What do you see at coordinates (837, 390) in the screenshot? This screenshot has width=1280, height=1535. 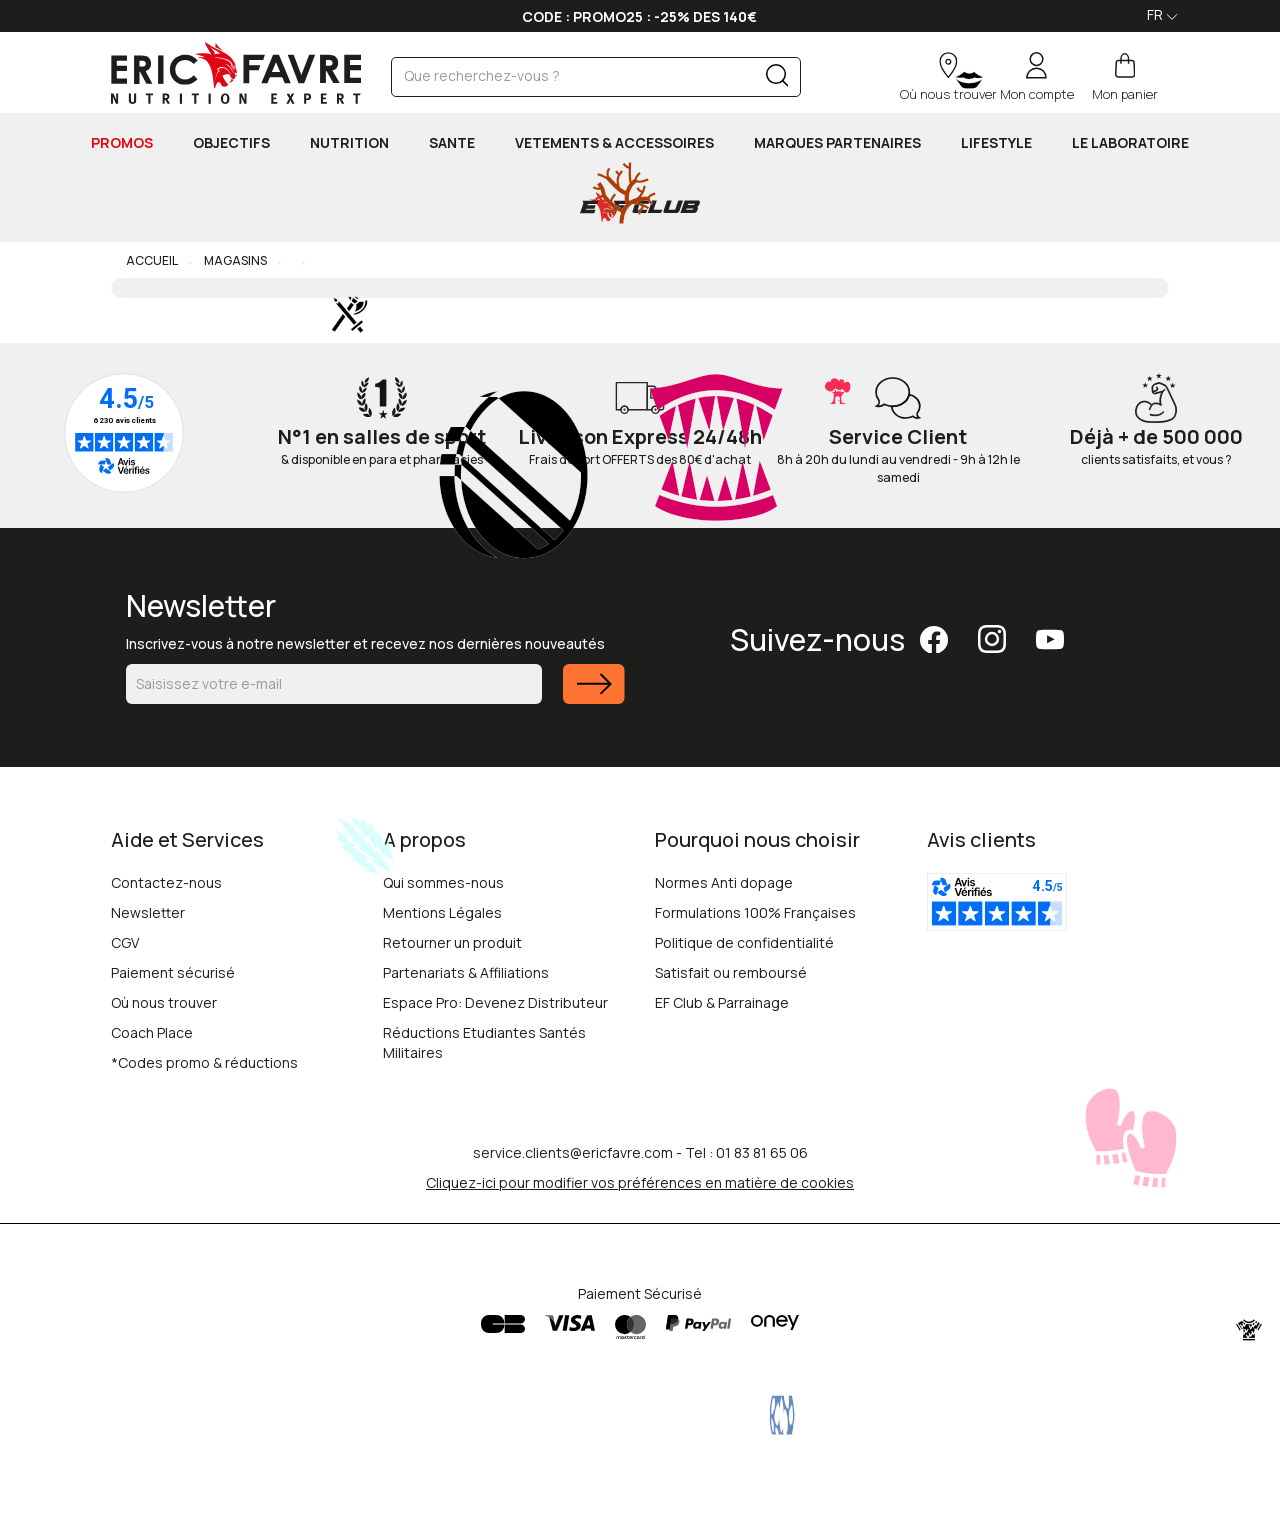 I see `enter a treehouse or forest dwelling` at bounding box center [837, 390].